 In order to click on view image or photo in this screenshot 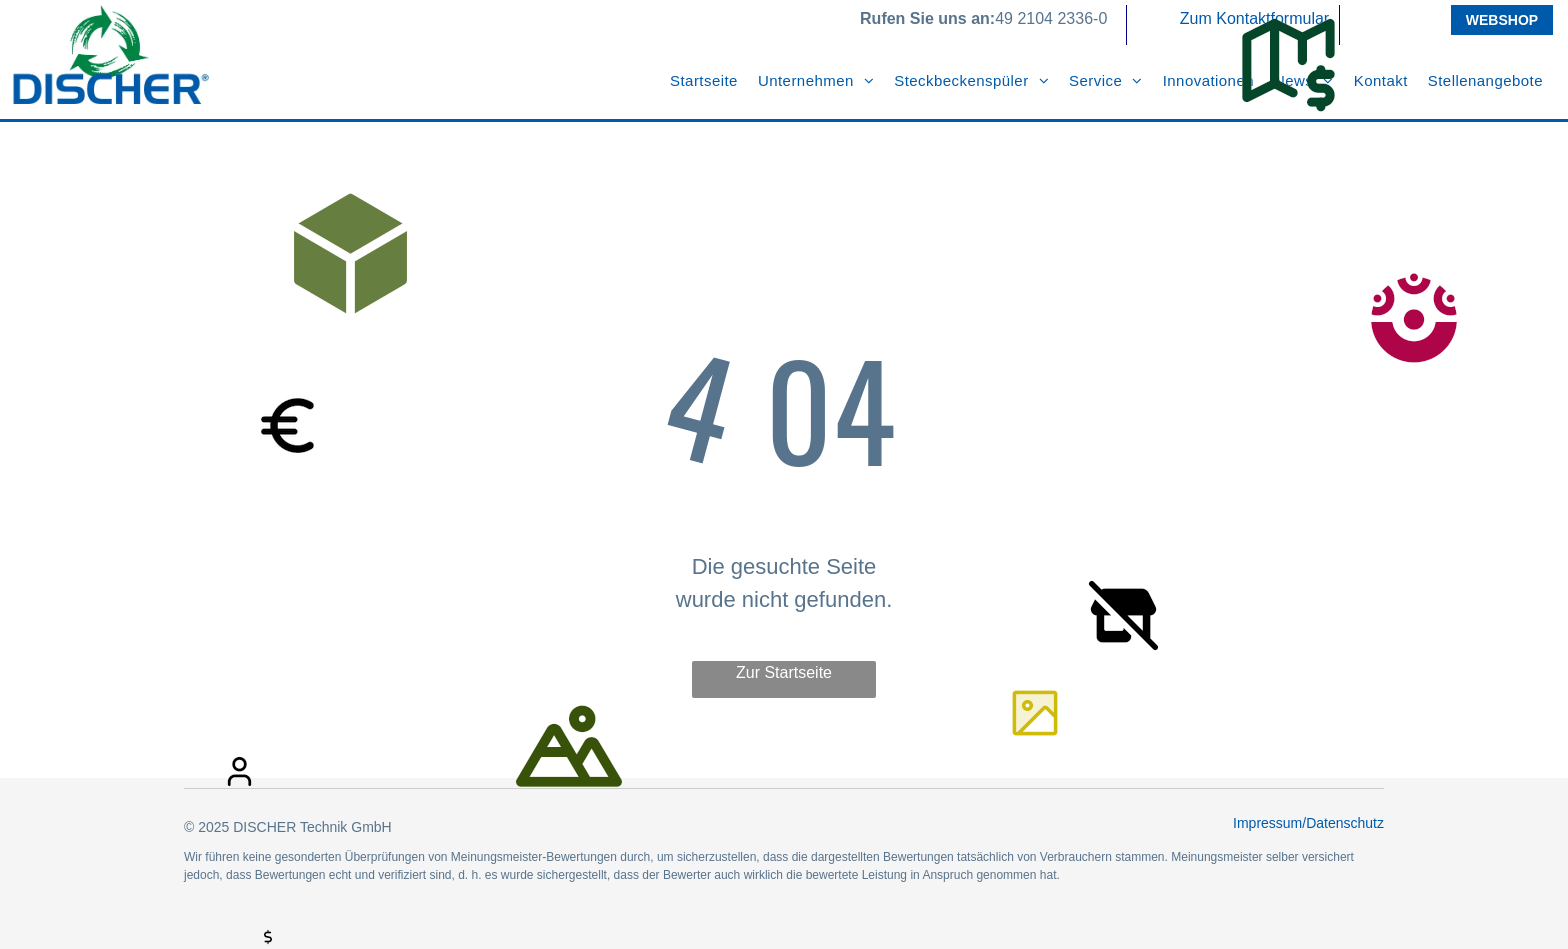, I will do `click(1035, 713)`.